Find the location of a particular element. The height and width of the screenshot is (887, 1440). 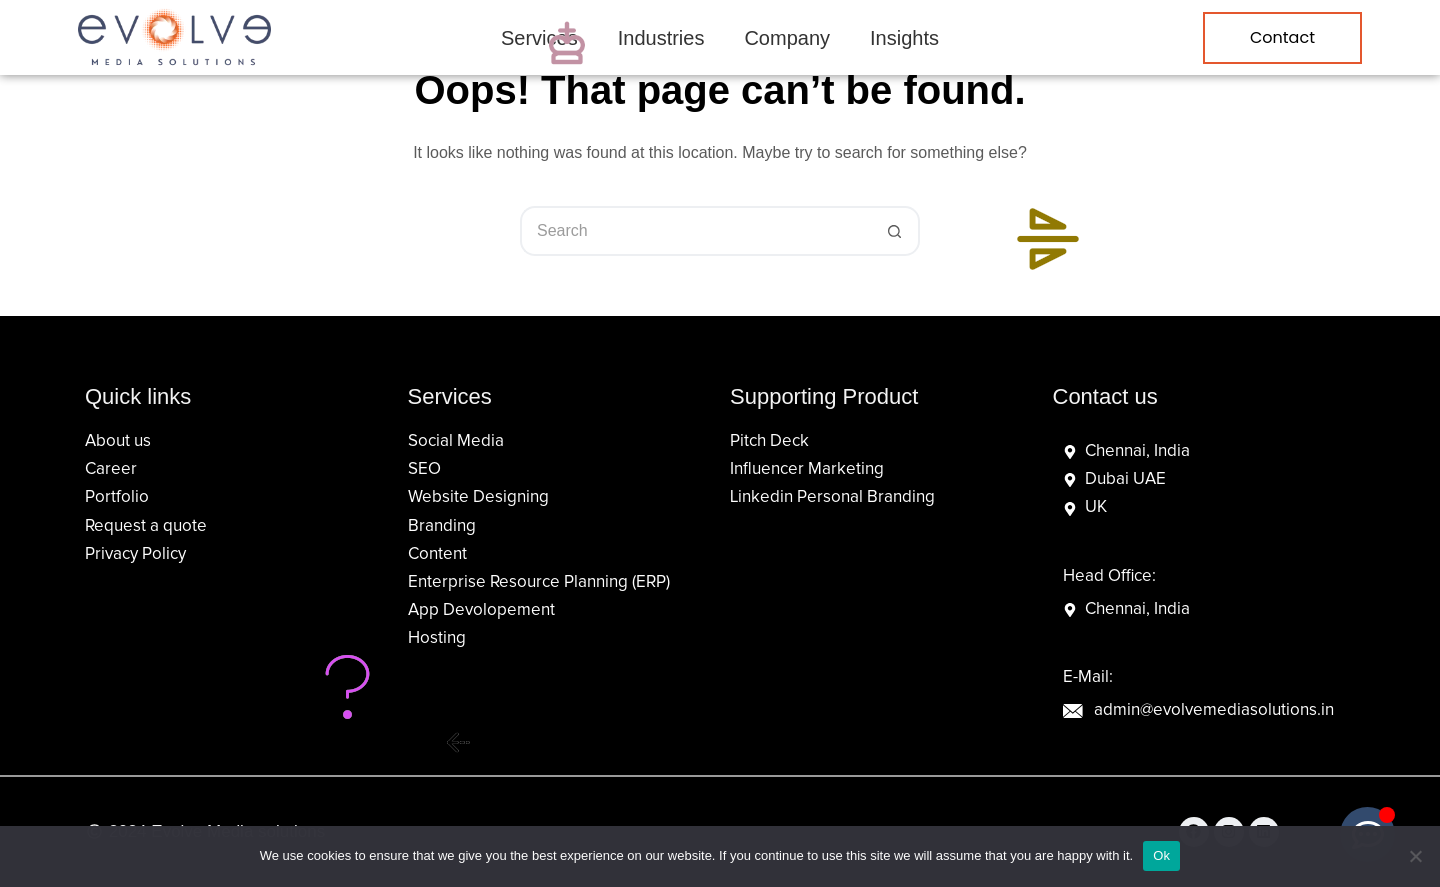

play or access chess game is located at coordinates (567, 44).